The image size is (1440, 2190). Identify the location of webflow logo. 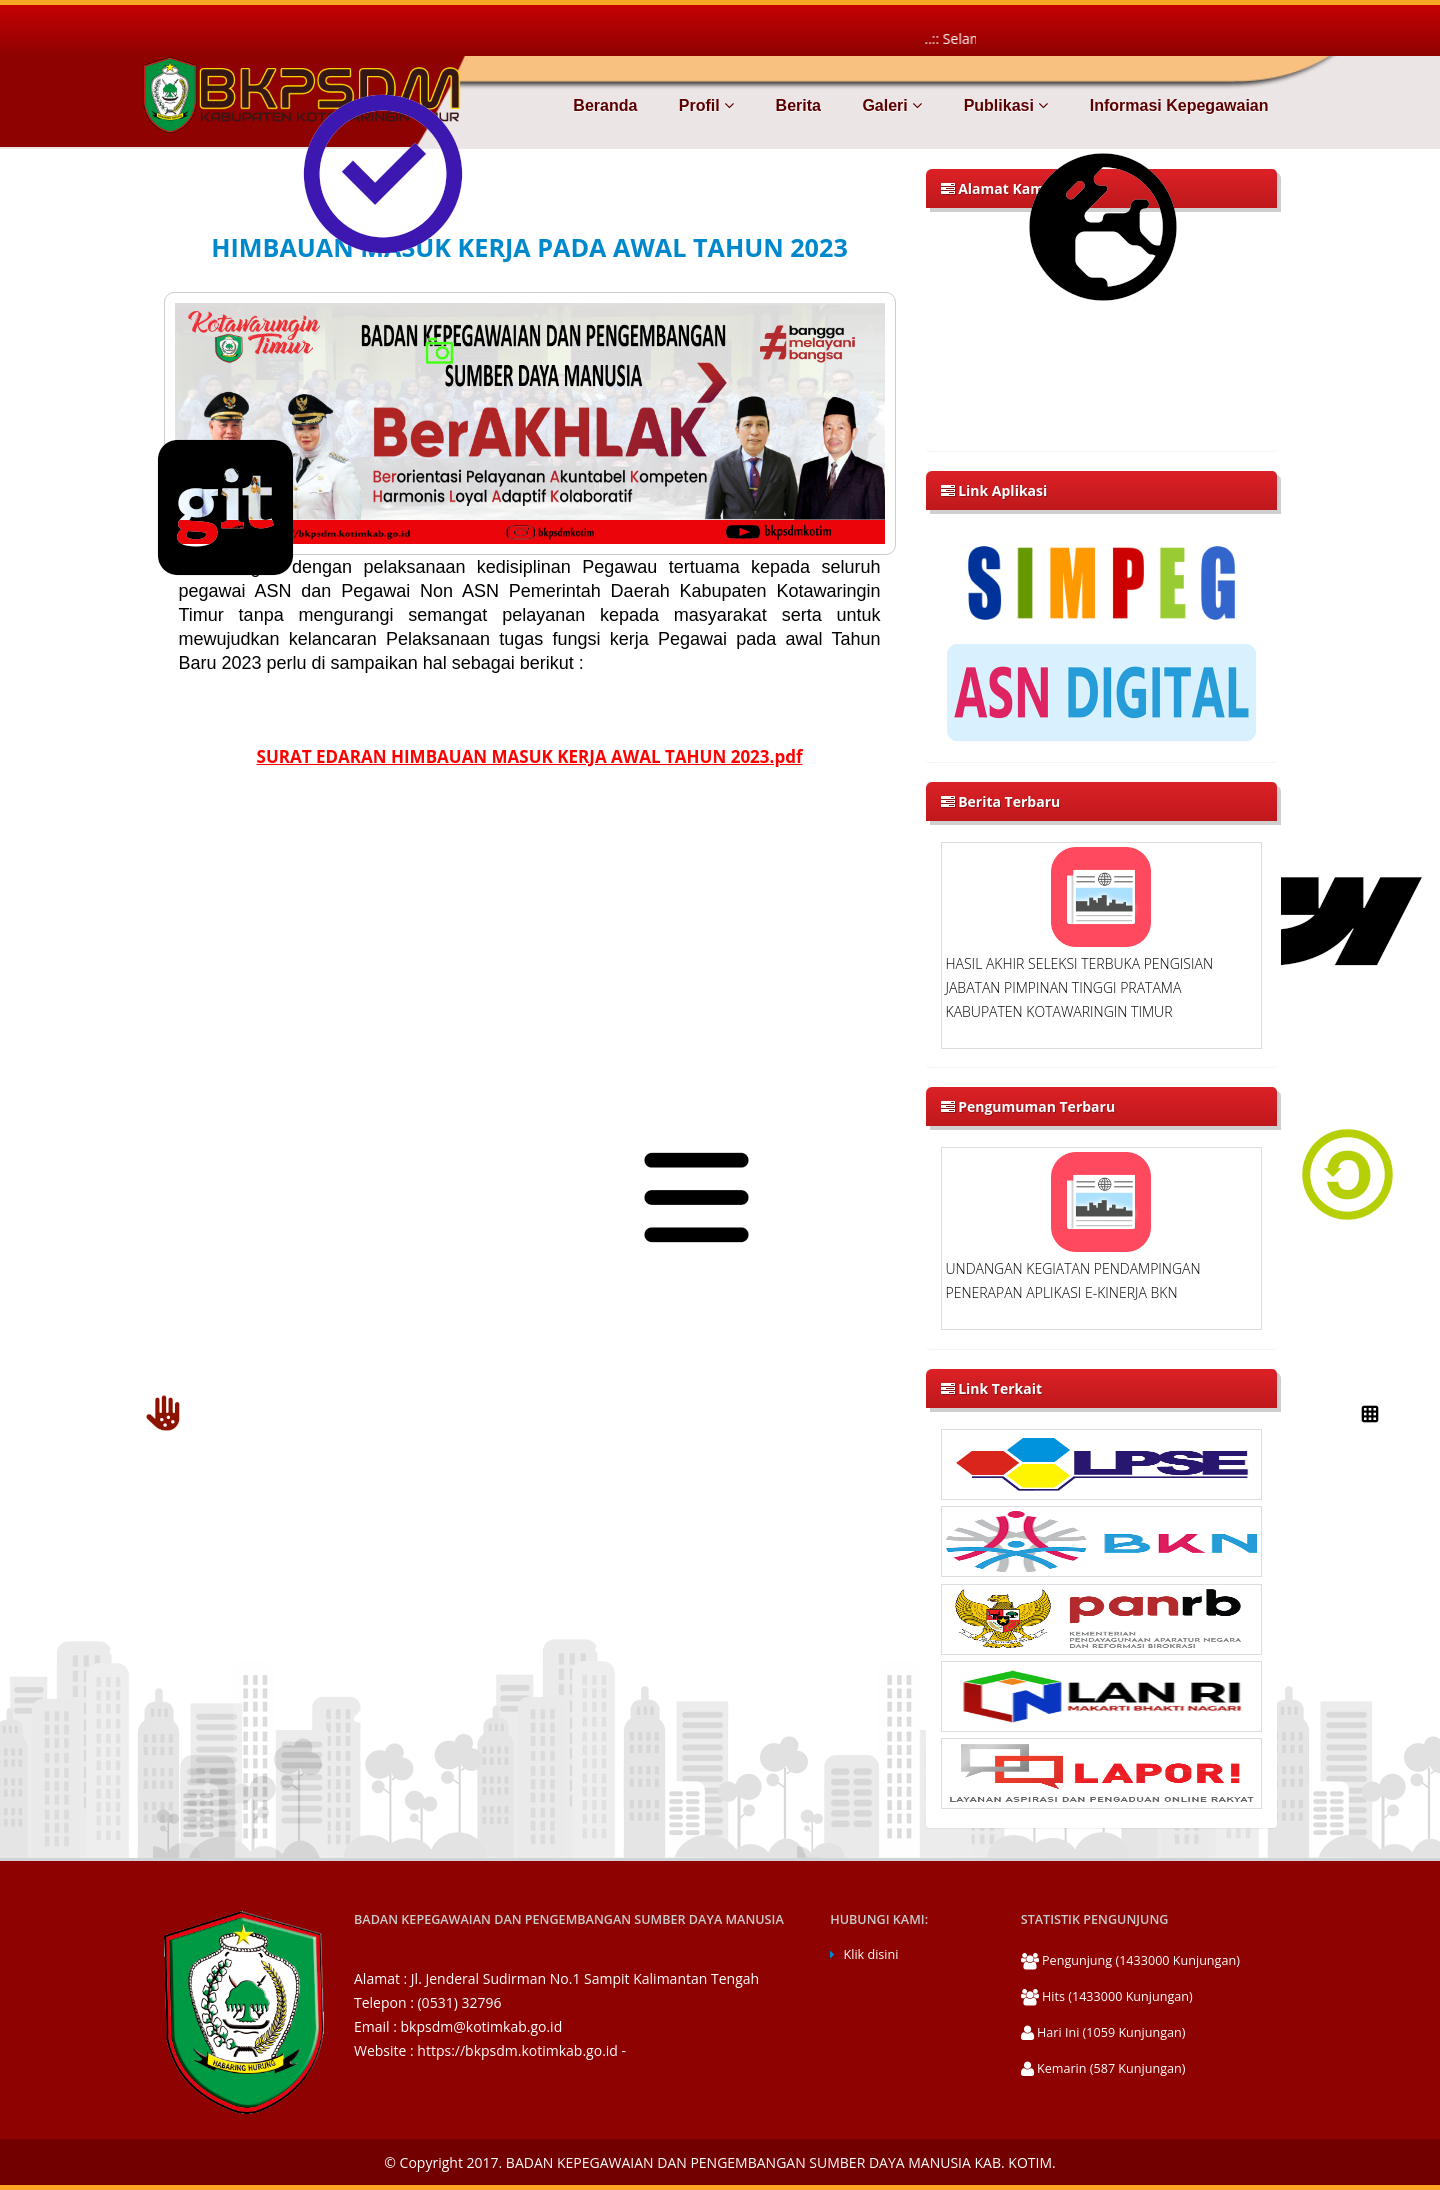
(1351, 919).